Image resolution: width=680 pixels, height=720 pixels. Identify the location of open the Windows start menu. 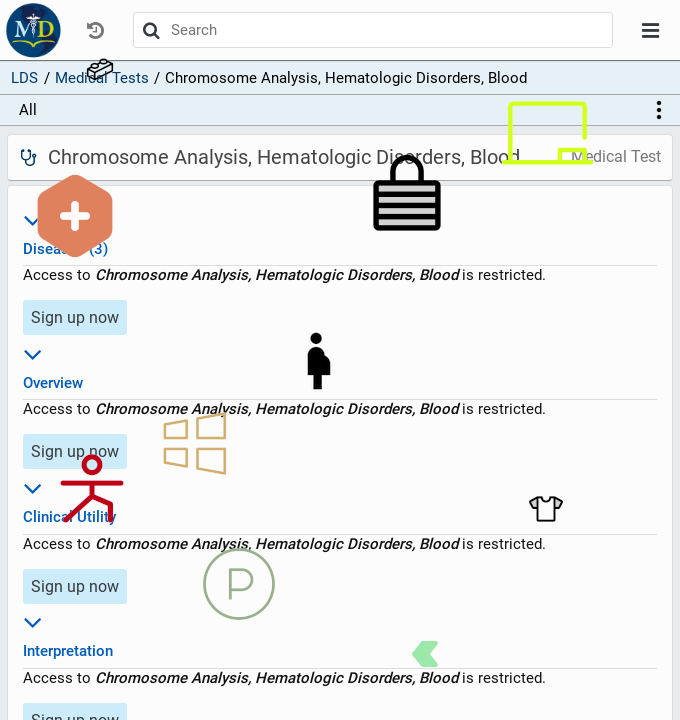
(197, 443).